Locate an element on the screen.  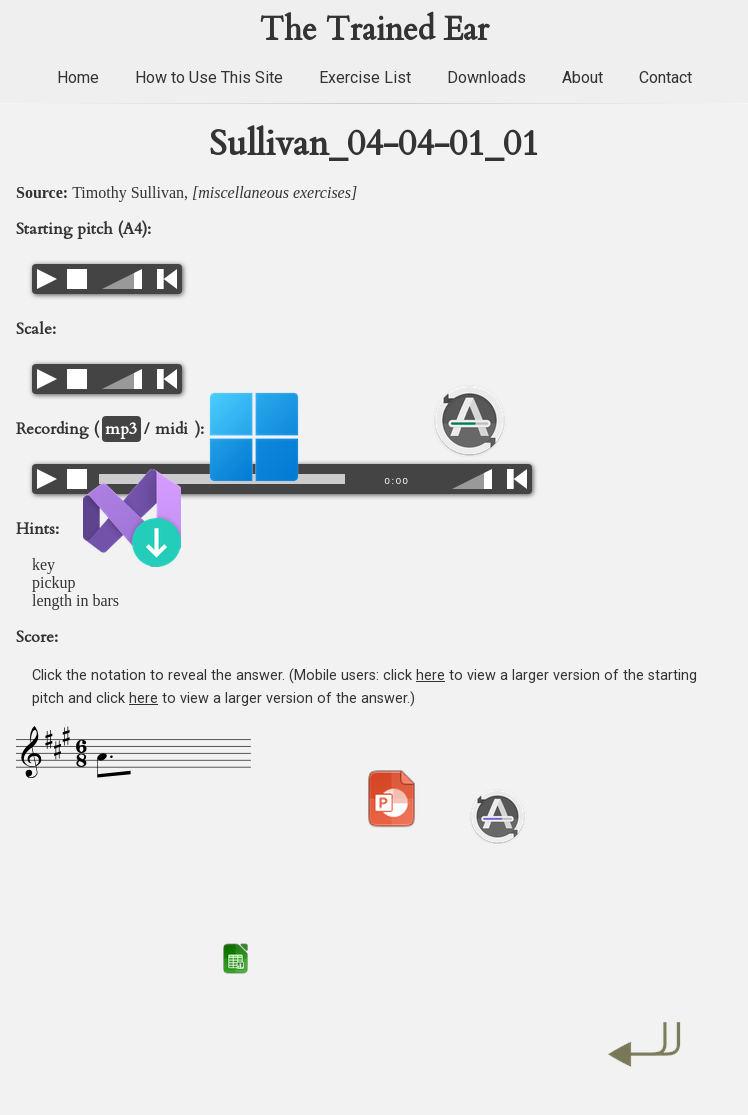
powerpoint slideshow file is located at coordinates (391, 798).